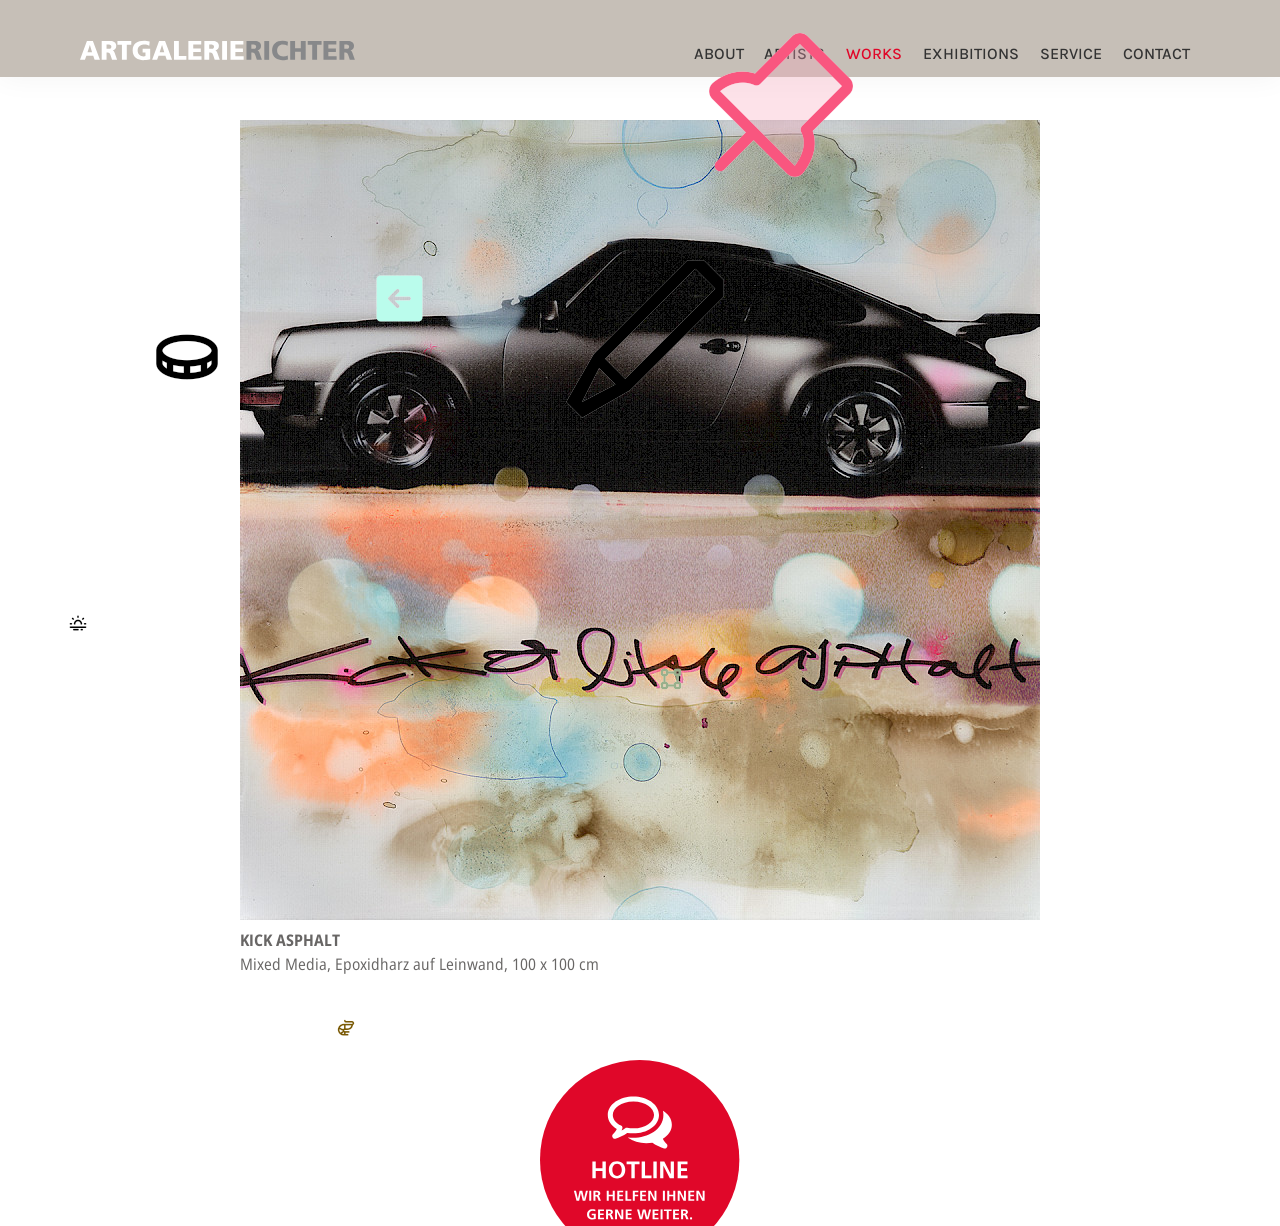 The image size is (1280, 1226). Describe the element at coordinates (187, 357) in the screenshot. I see `view your coin balance or currency` at that location.